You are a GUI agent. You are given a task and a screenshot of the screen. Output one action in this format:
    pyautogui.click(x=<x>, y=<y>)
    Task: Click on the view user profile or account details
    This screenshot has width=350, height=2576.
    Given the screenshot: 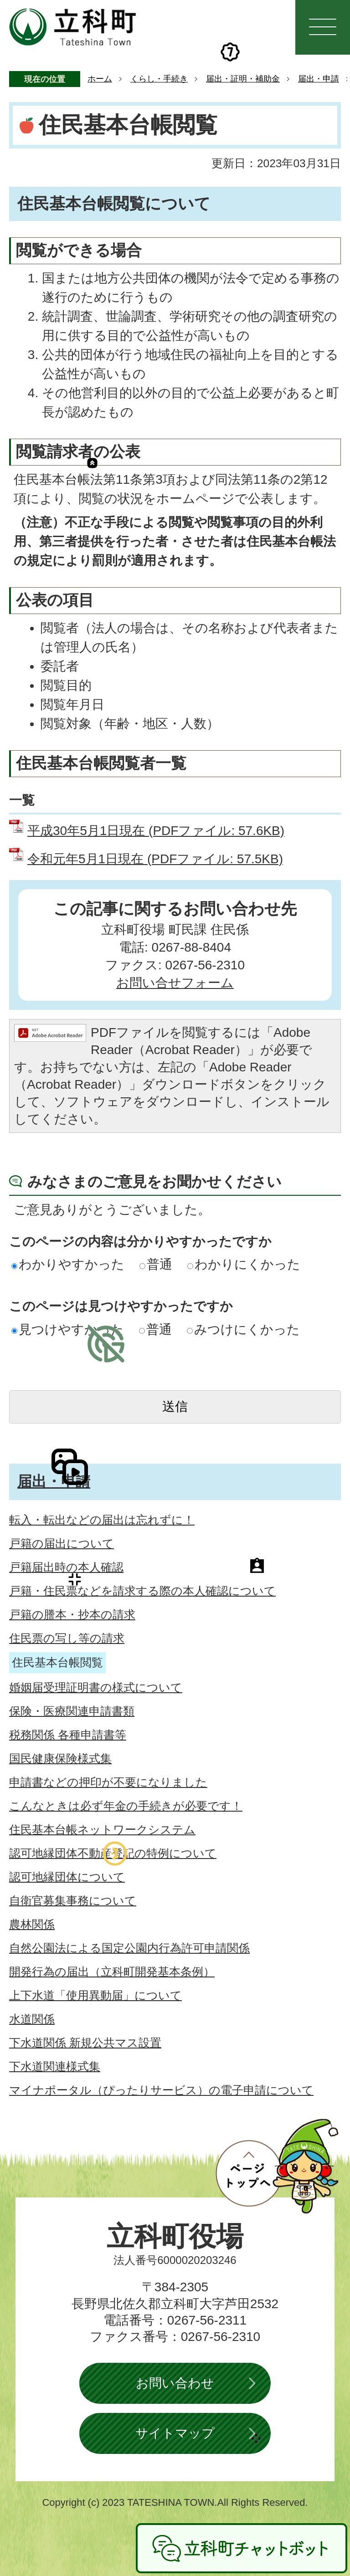 What is the action you would take?
    pyautogui.click(x=257, y=1566)
    